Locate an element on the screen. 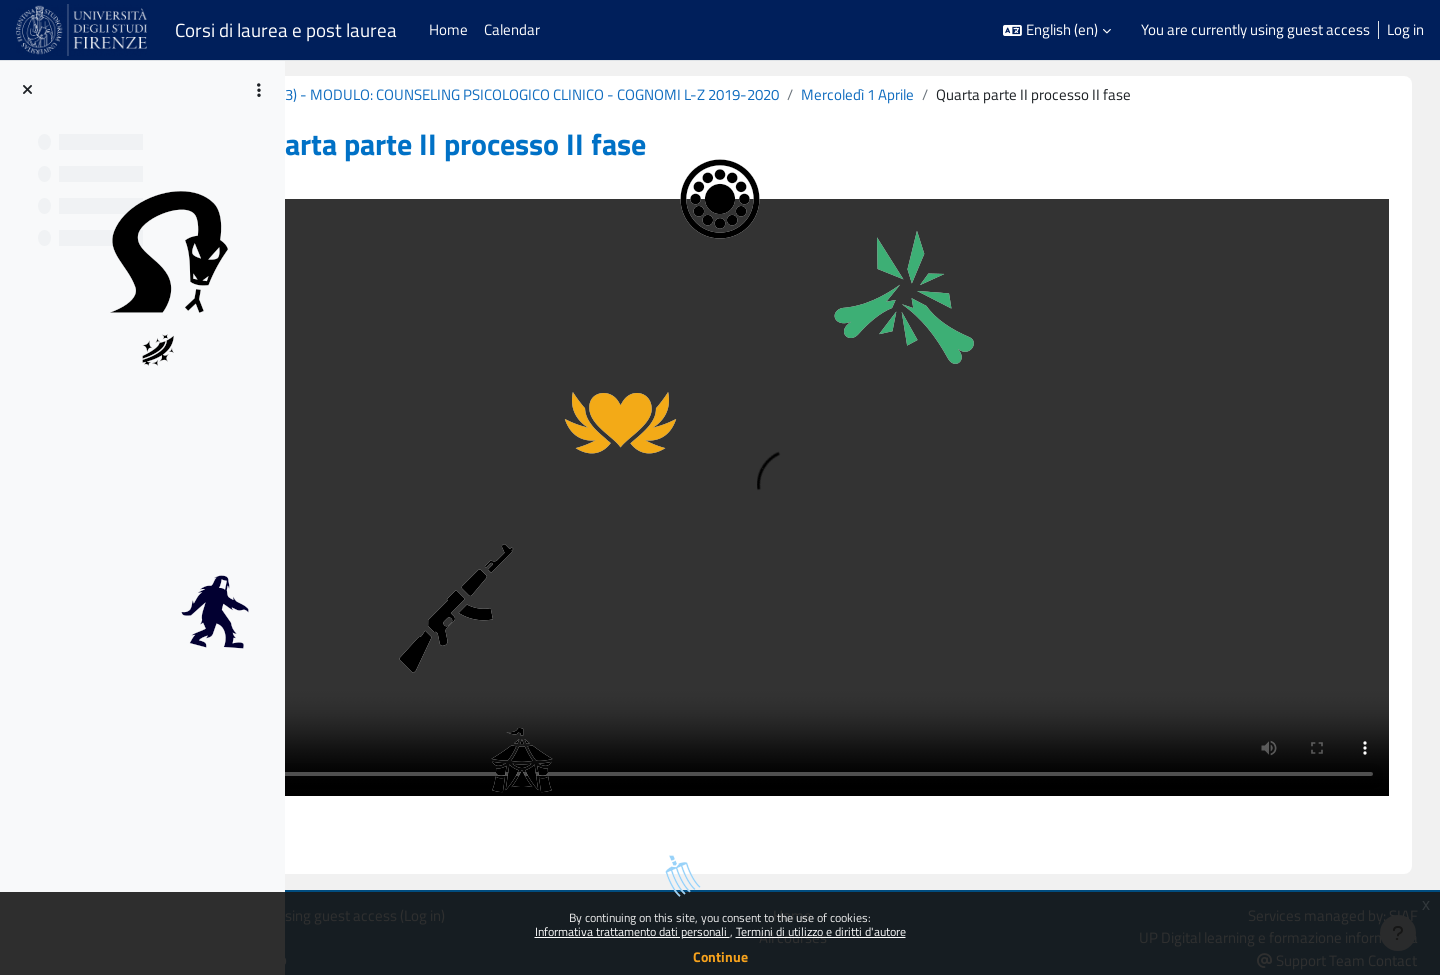 The width and height of the screenshot is (1440, 975). sasquatch or bigfoot character selection is located at coordinates (215, 612).